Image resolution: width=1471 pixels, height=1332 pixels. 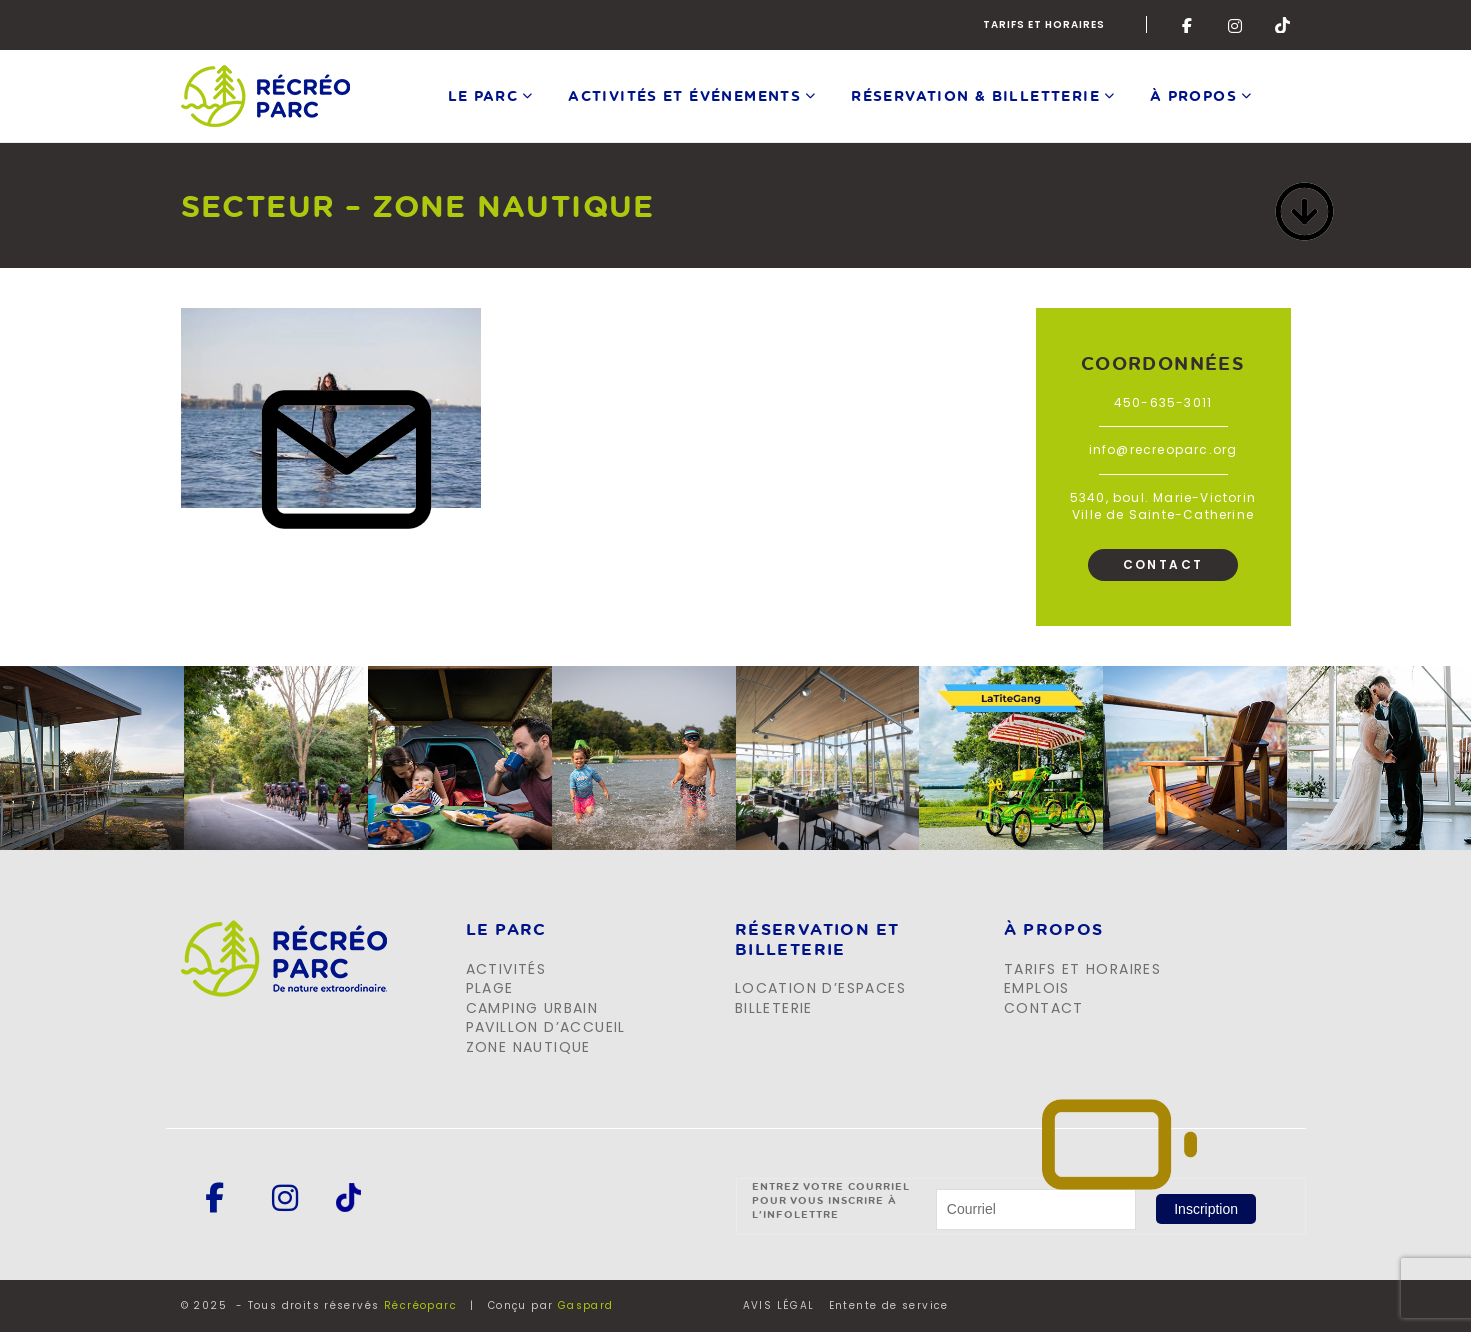 What do you see at coordinates (1119, 1144) in the screenshot?
I see `indicates current battery level` at bounding box center [1119, 1144].